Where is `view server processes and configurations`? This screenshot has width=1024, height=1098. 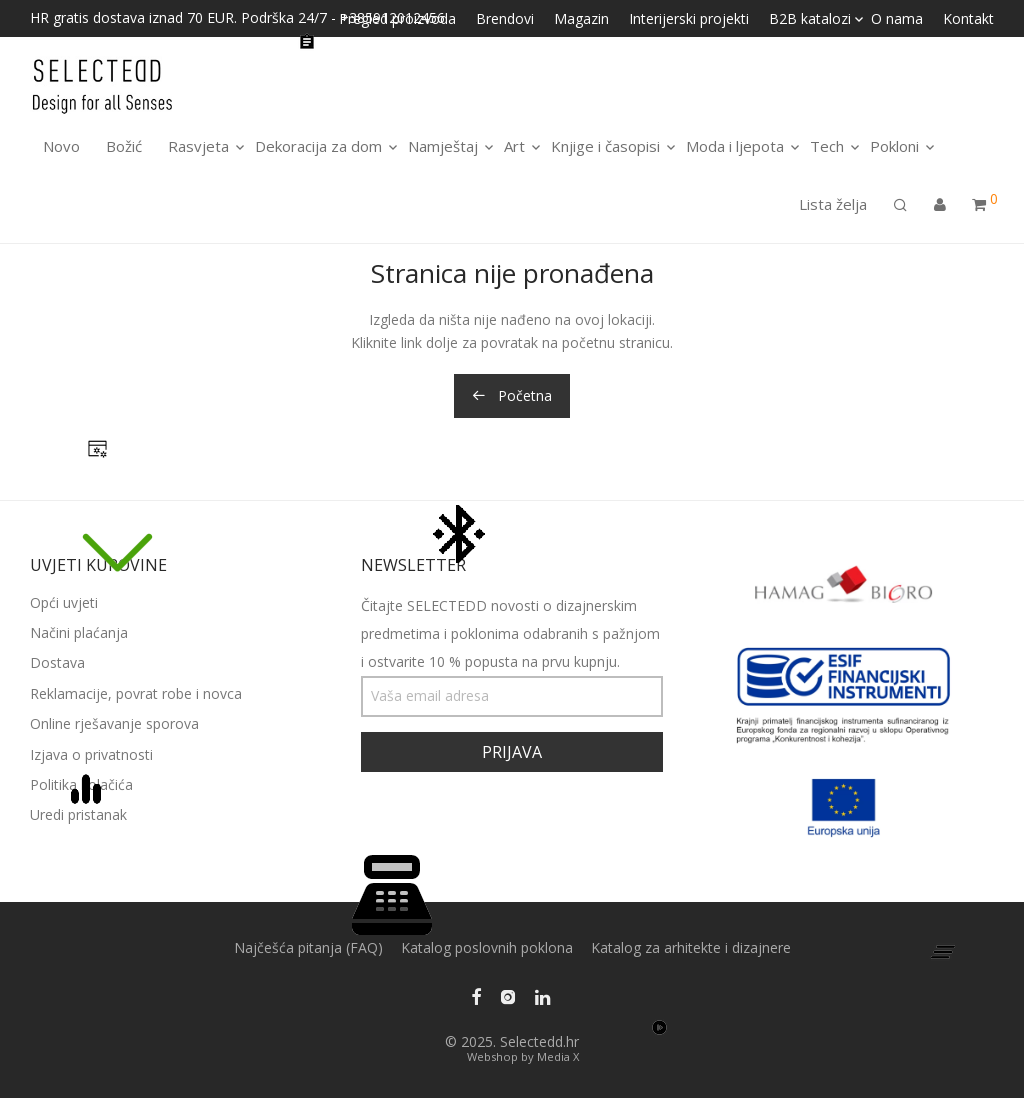 view server processes and configurations is located at coordinates (97, 448).